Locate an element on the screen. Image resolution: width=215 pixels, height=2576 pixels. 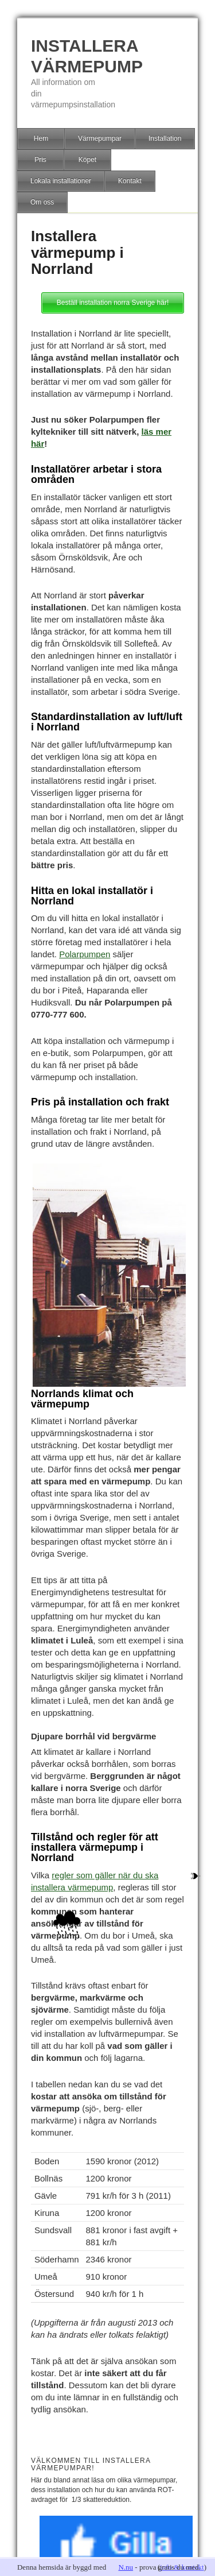
represents an XOR logic gate in a circuit diagram is located at coordinates (196, 1876).